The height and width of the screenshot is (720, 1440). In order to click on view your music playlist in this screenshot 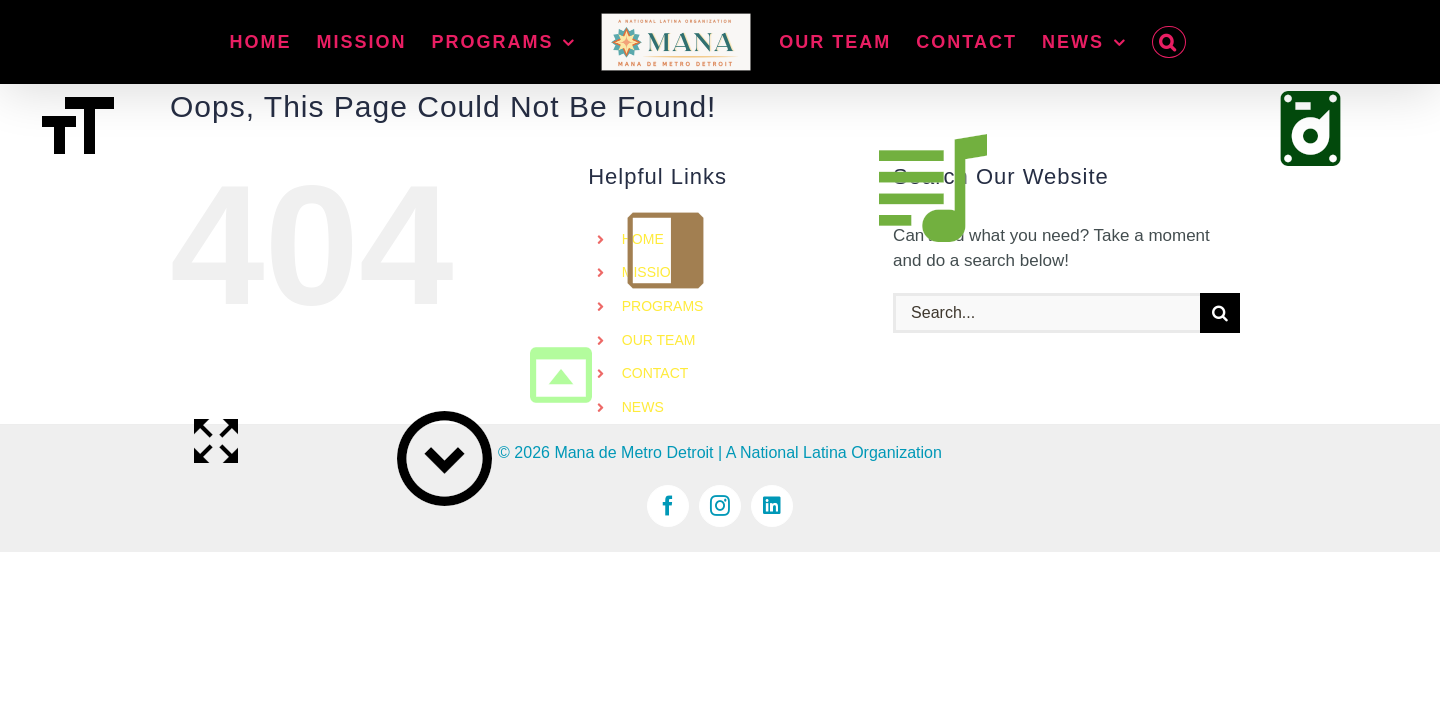, I will do `click(933, 188)`.